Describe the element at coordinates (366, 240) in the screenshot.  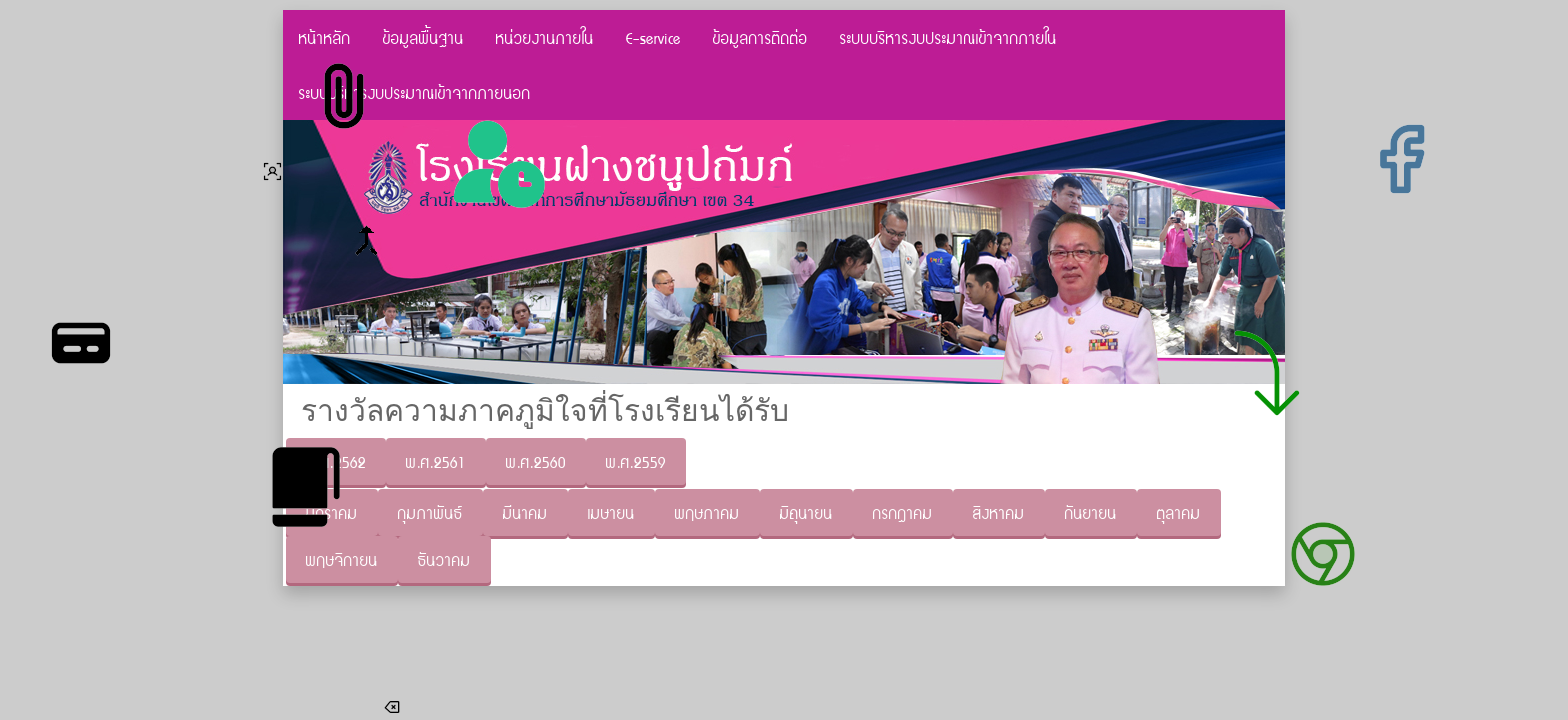
I see `merge two active calls into a conference call` at that location.